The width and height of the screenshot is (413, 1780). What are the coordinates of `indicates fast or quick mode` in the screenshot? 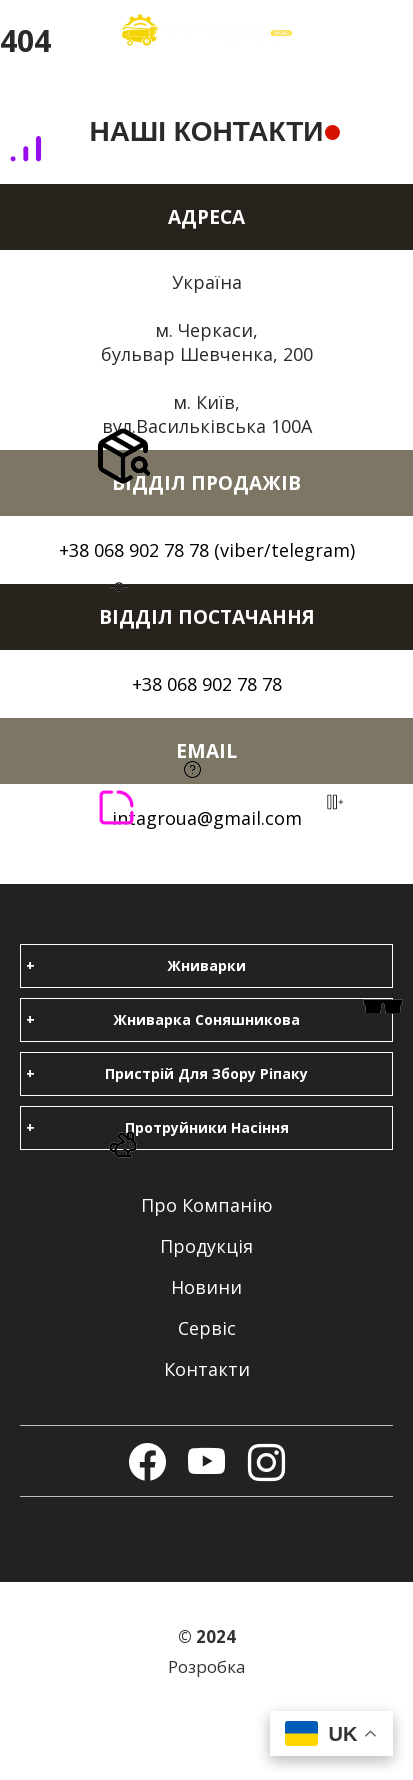 It's located at (123, 1145).